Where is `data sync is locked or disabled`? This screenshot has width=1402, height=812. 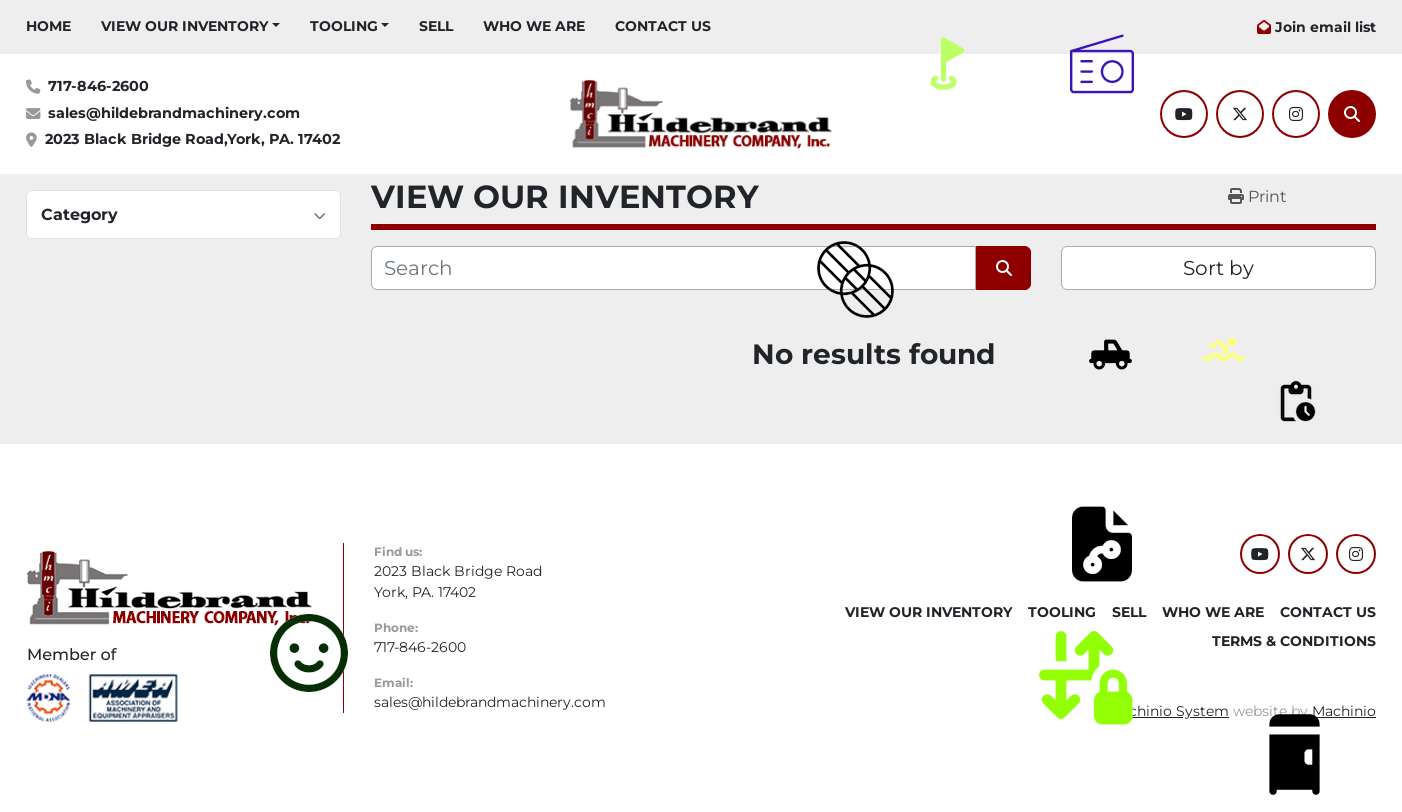
data sync is locked or disabled is located at coordinates (1083, 675).